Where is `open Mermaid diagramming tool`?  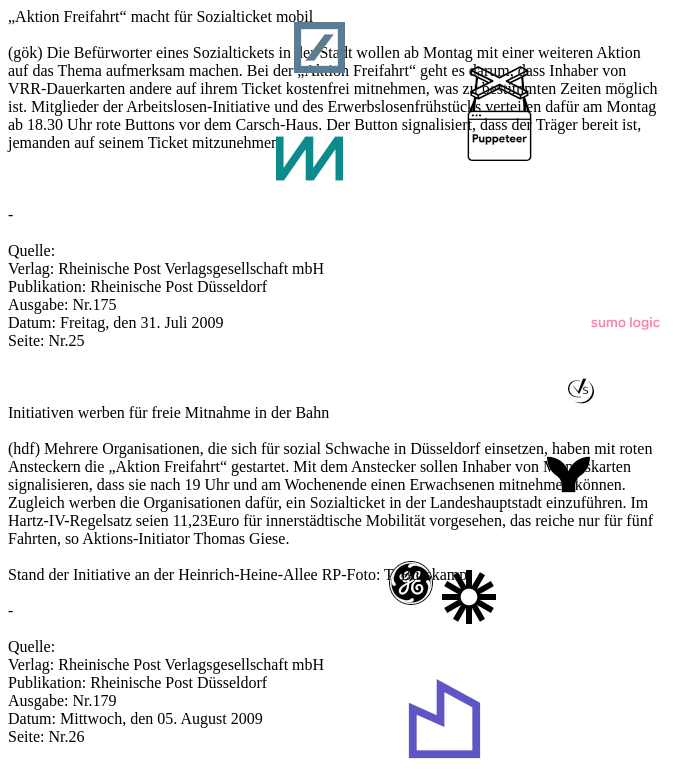 open Mermaid diagramming tool is located at coordinates (568, 474).